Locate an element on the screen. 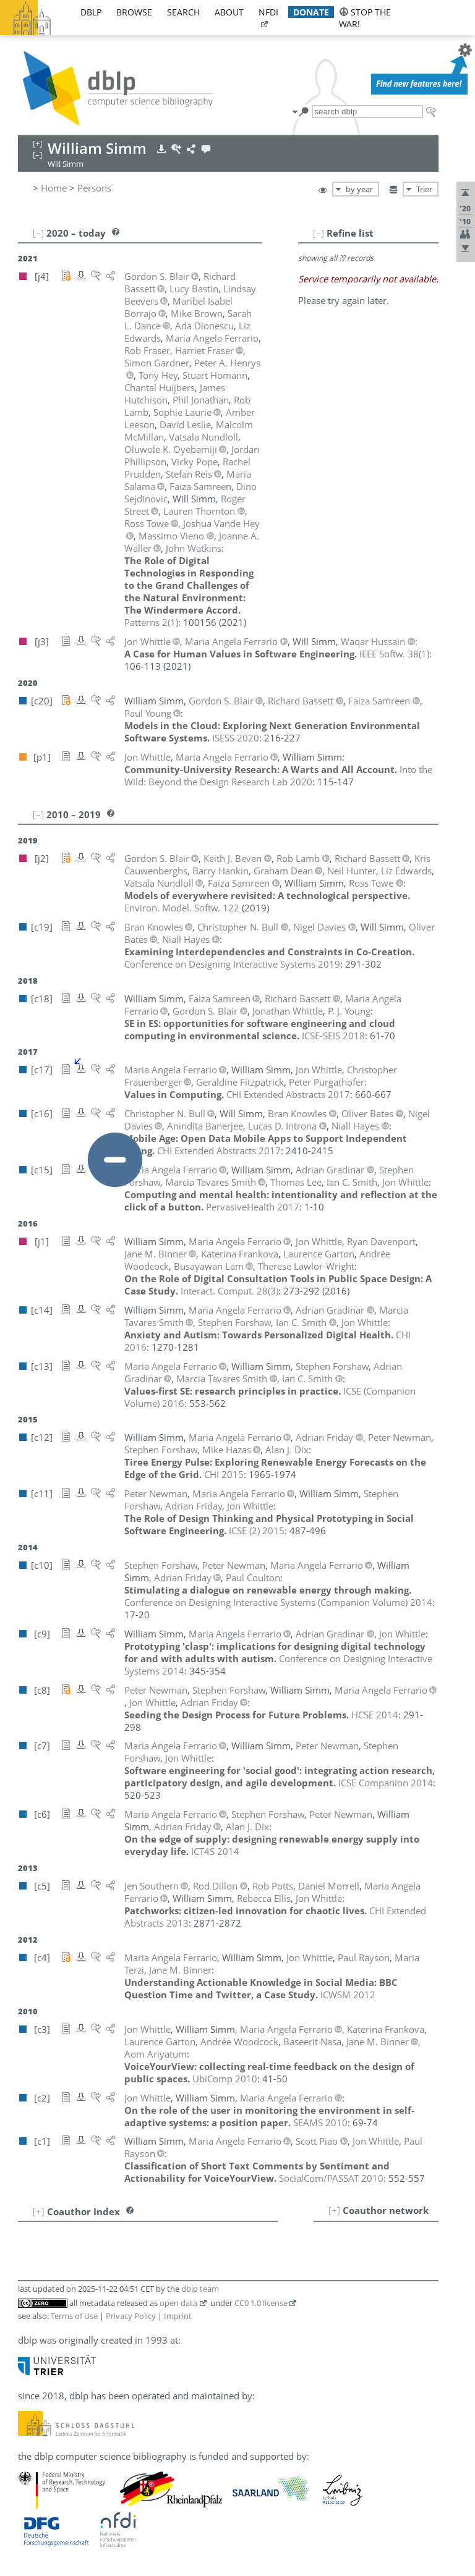 The image size is (475, 2576). remove an item from a list is located at coordinates (115, 1160).